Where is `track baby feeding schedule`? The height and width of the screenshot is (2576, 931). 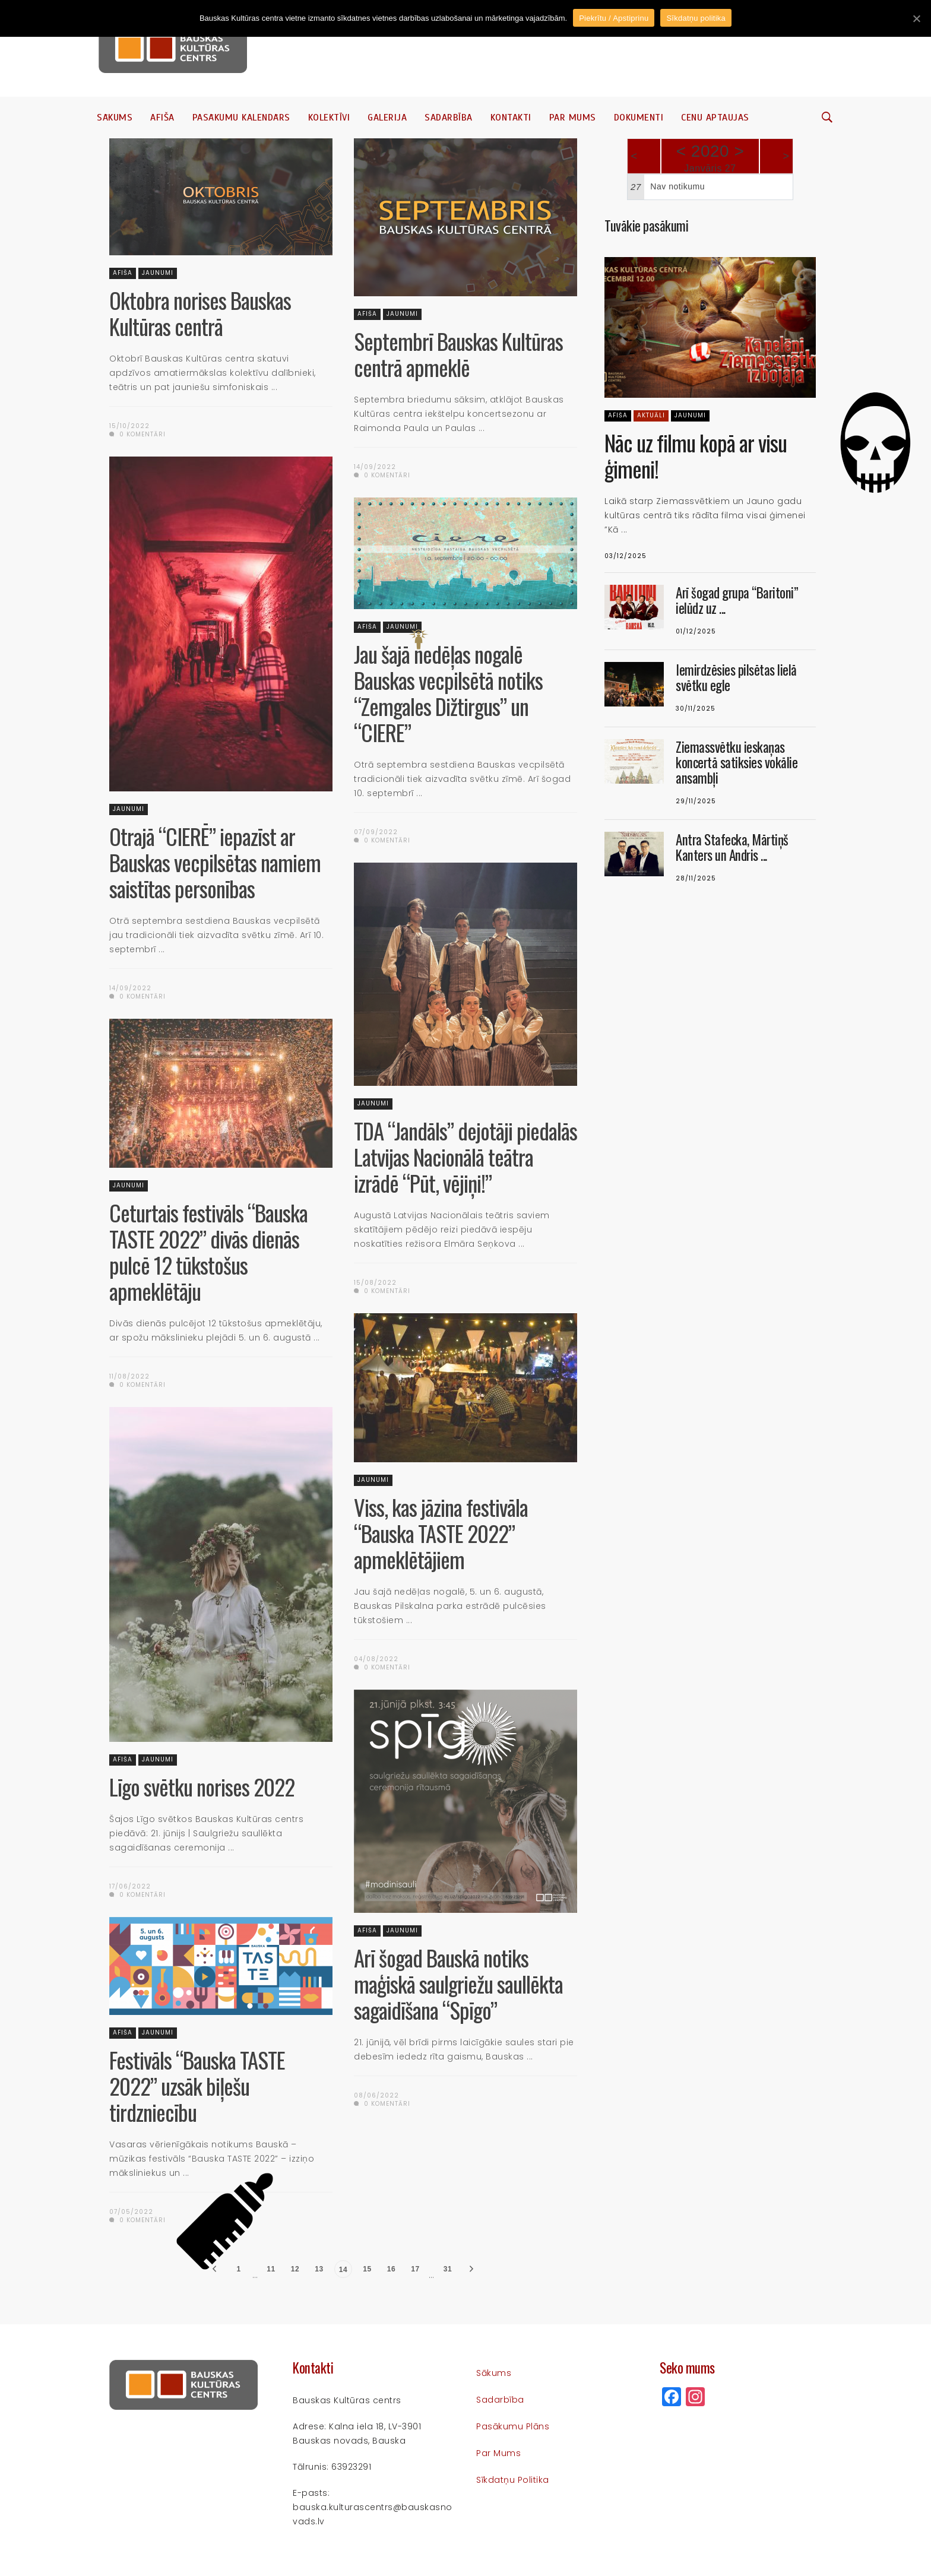
track baby feeding schedule is located at coordinates (224, 2221).